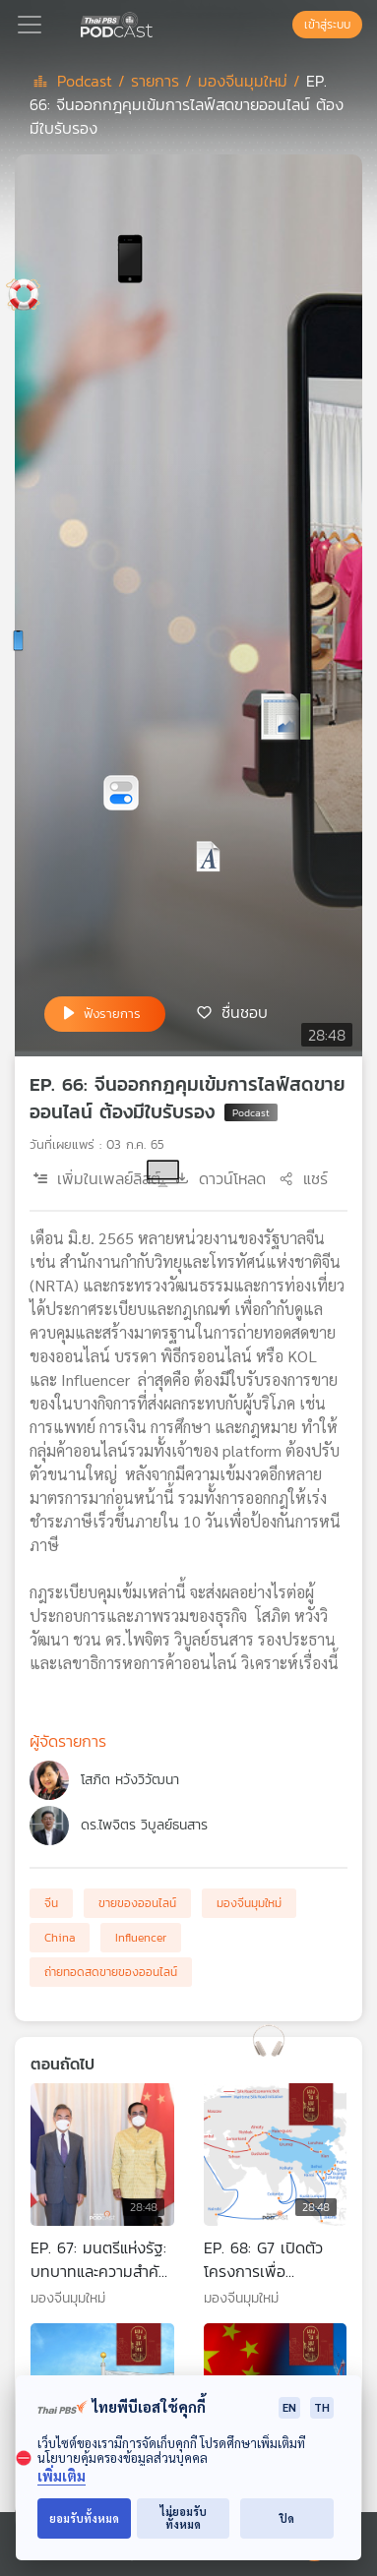  What do you see at coordinates (162, 1173) in the screenshot?
I see `navigate to your iMac in the sidebar` at bounding box center [162, 1173].